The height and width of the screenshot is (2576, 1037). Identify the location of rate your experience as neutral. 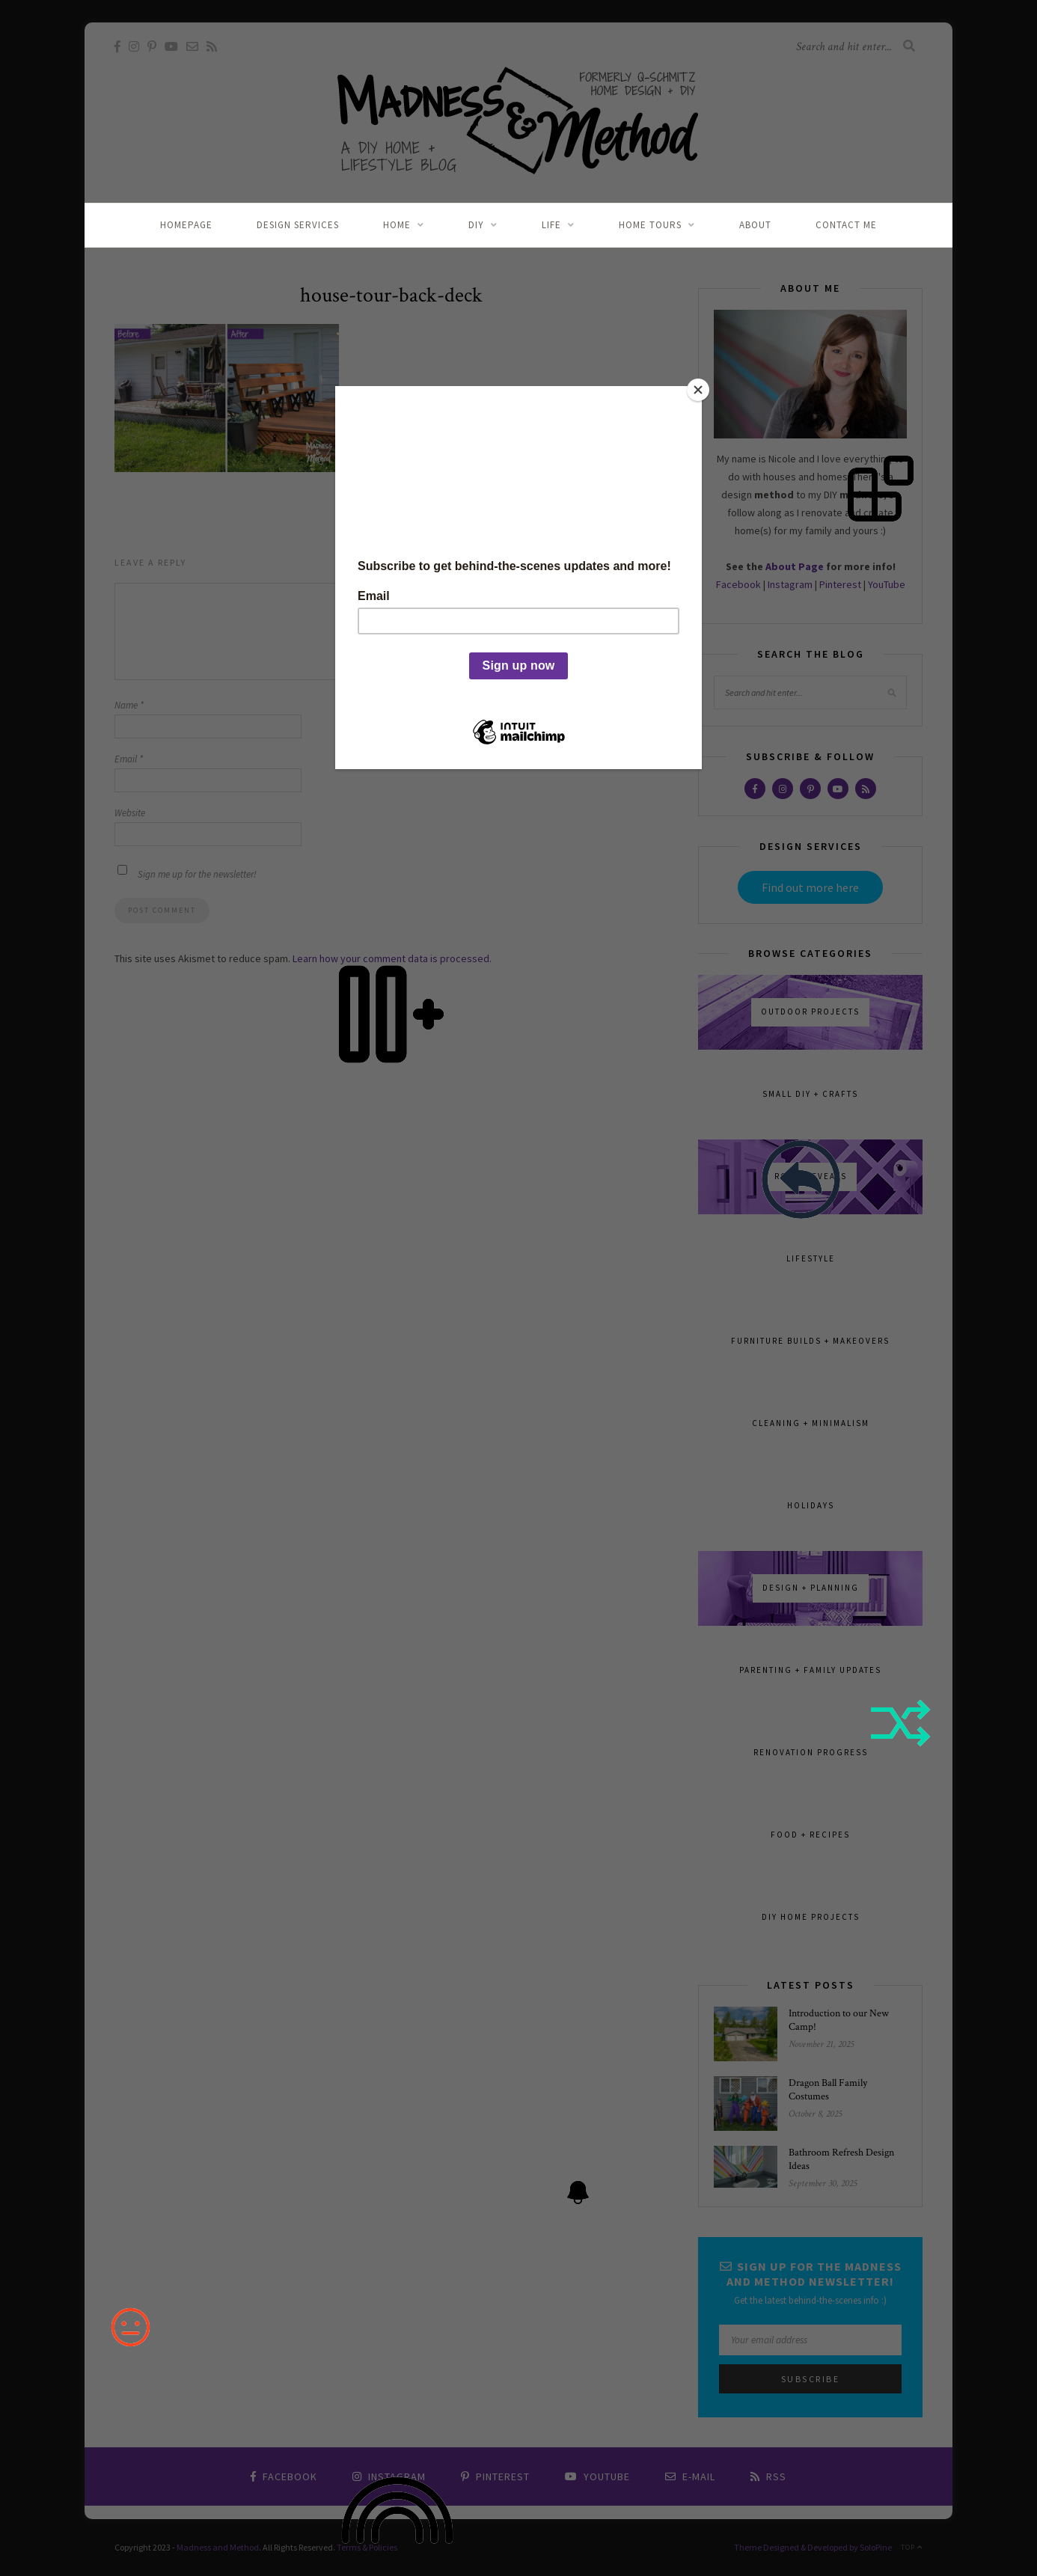
(130, 2327).